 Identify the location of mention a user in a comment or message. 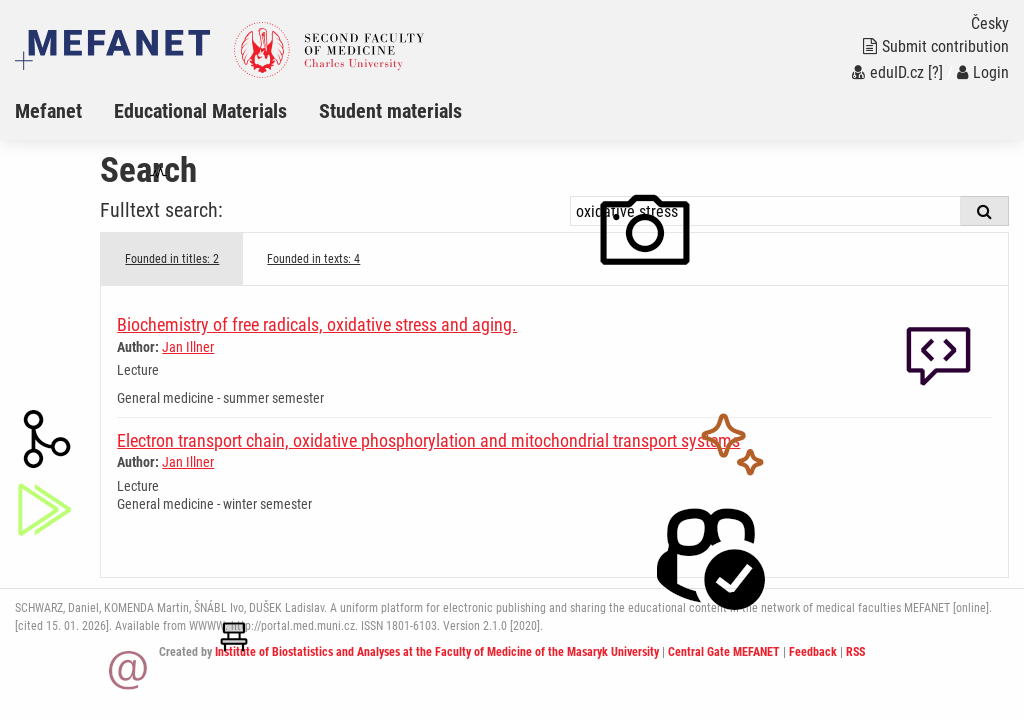
(127, 669).